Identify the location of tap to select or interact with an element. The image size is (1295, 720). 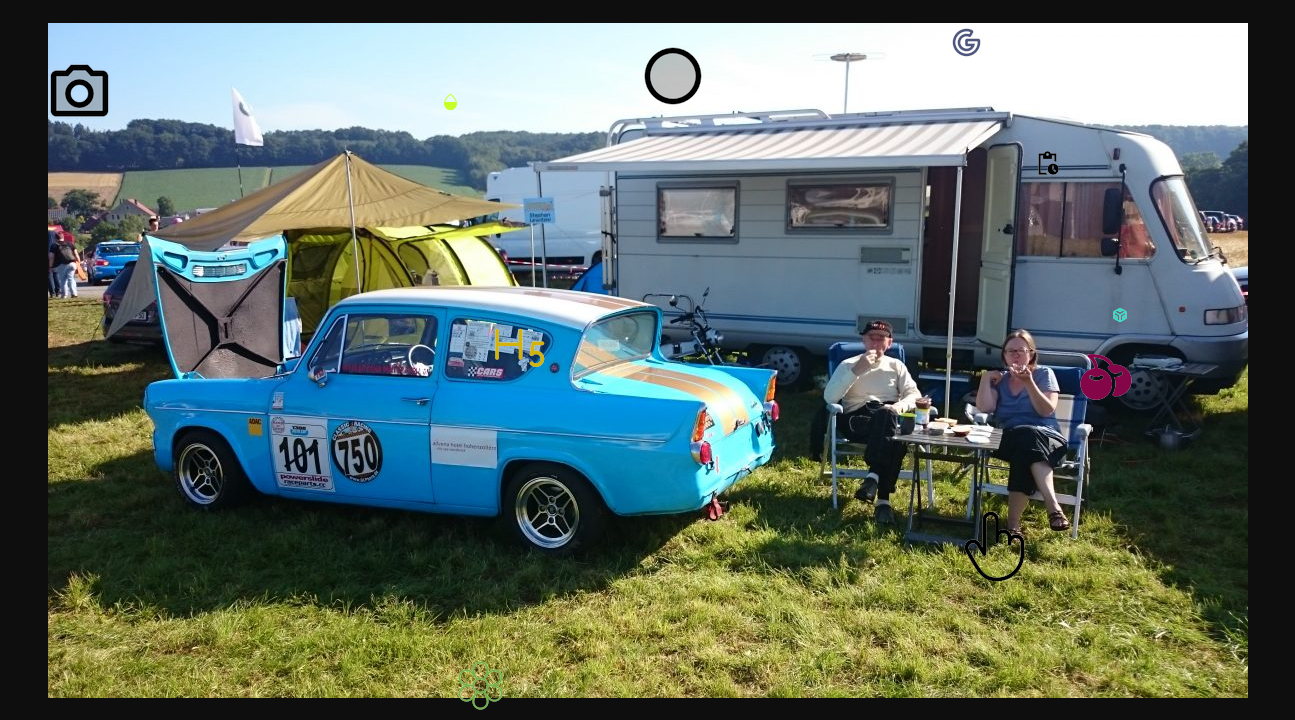
(994, 546).